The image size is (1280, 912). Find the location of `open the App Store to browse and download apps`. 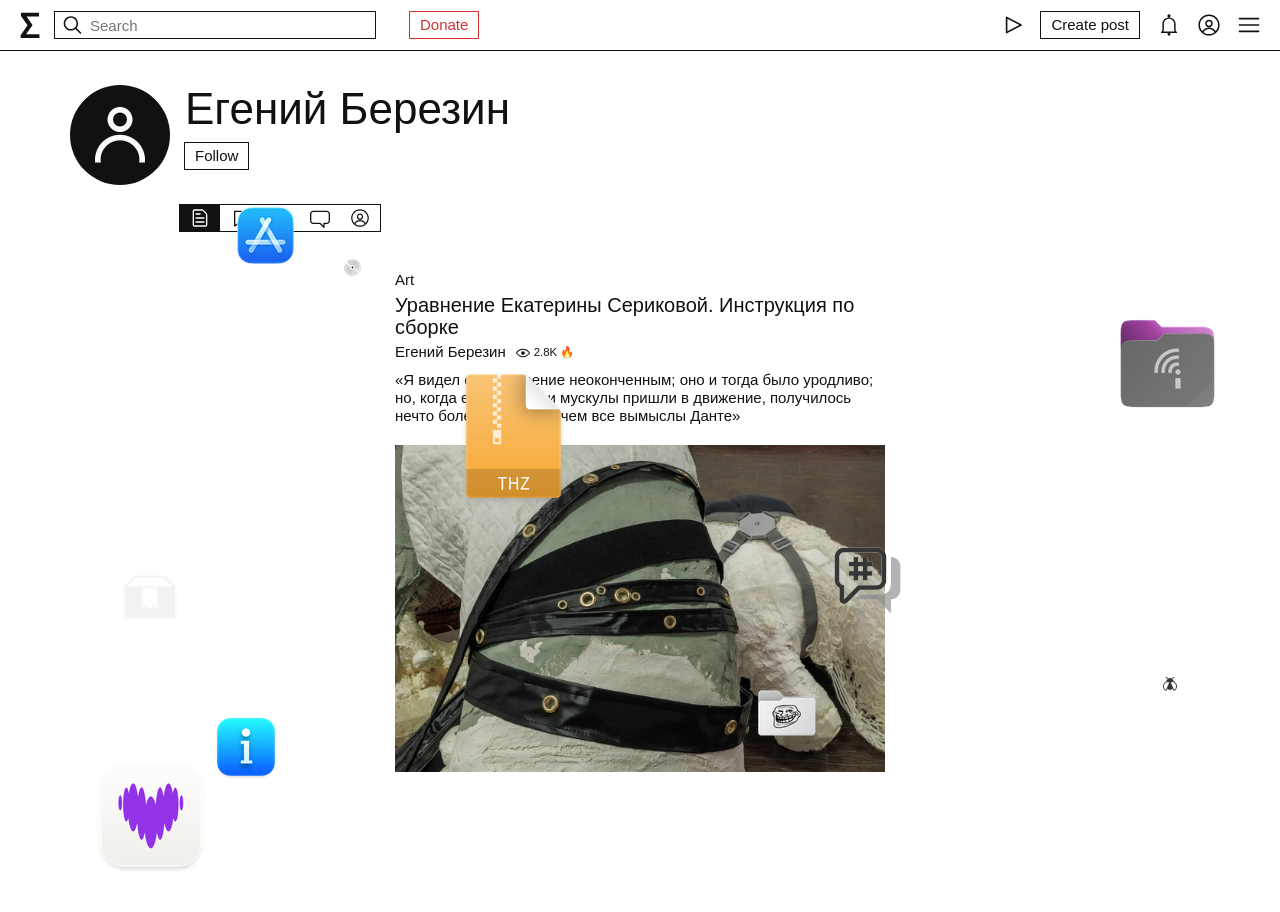

open the App Store to browse and download apps is located at coordinates (265, 235).